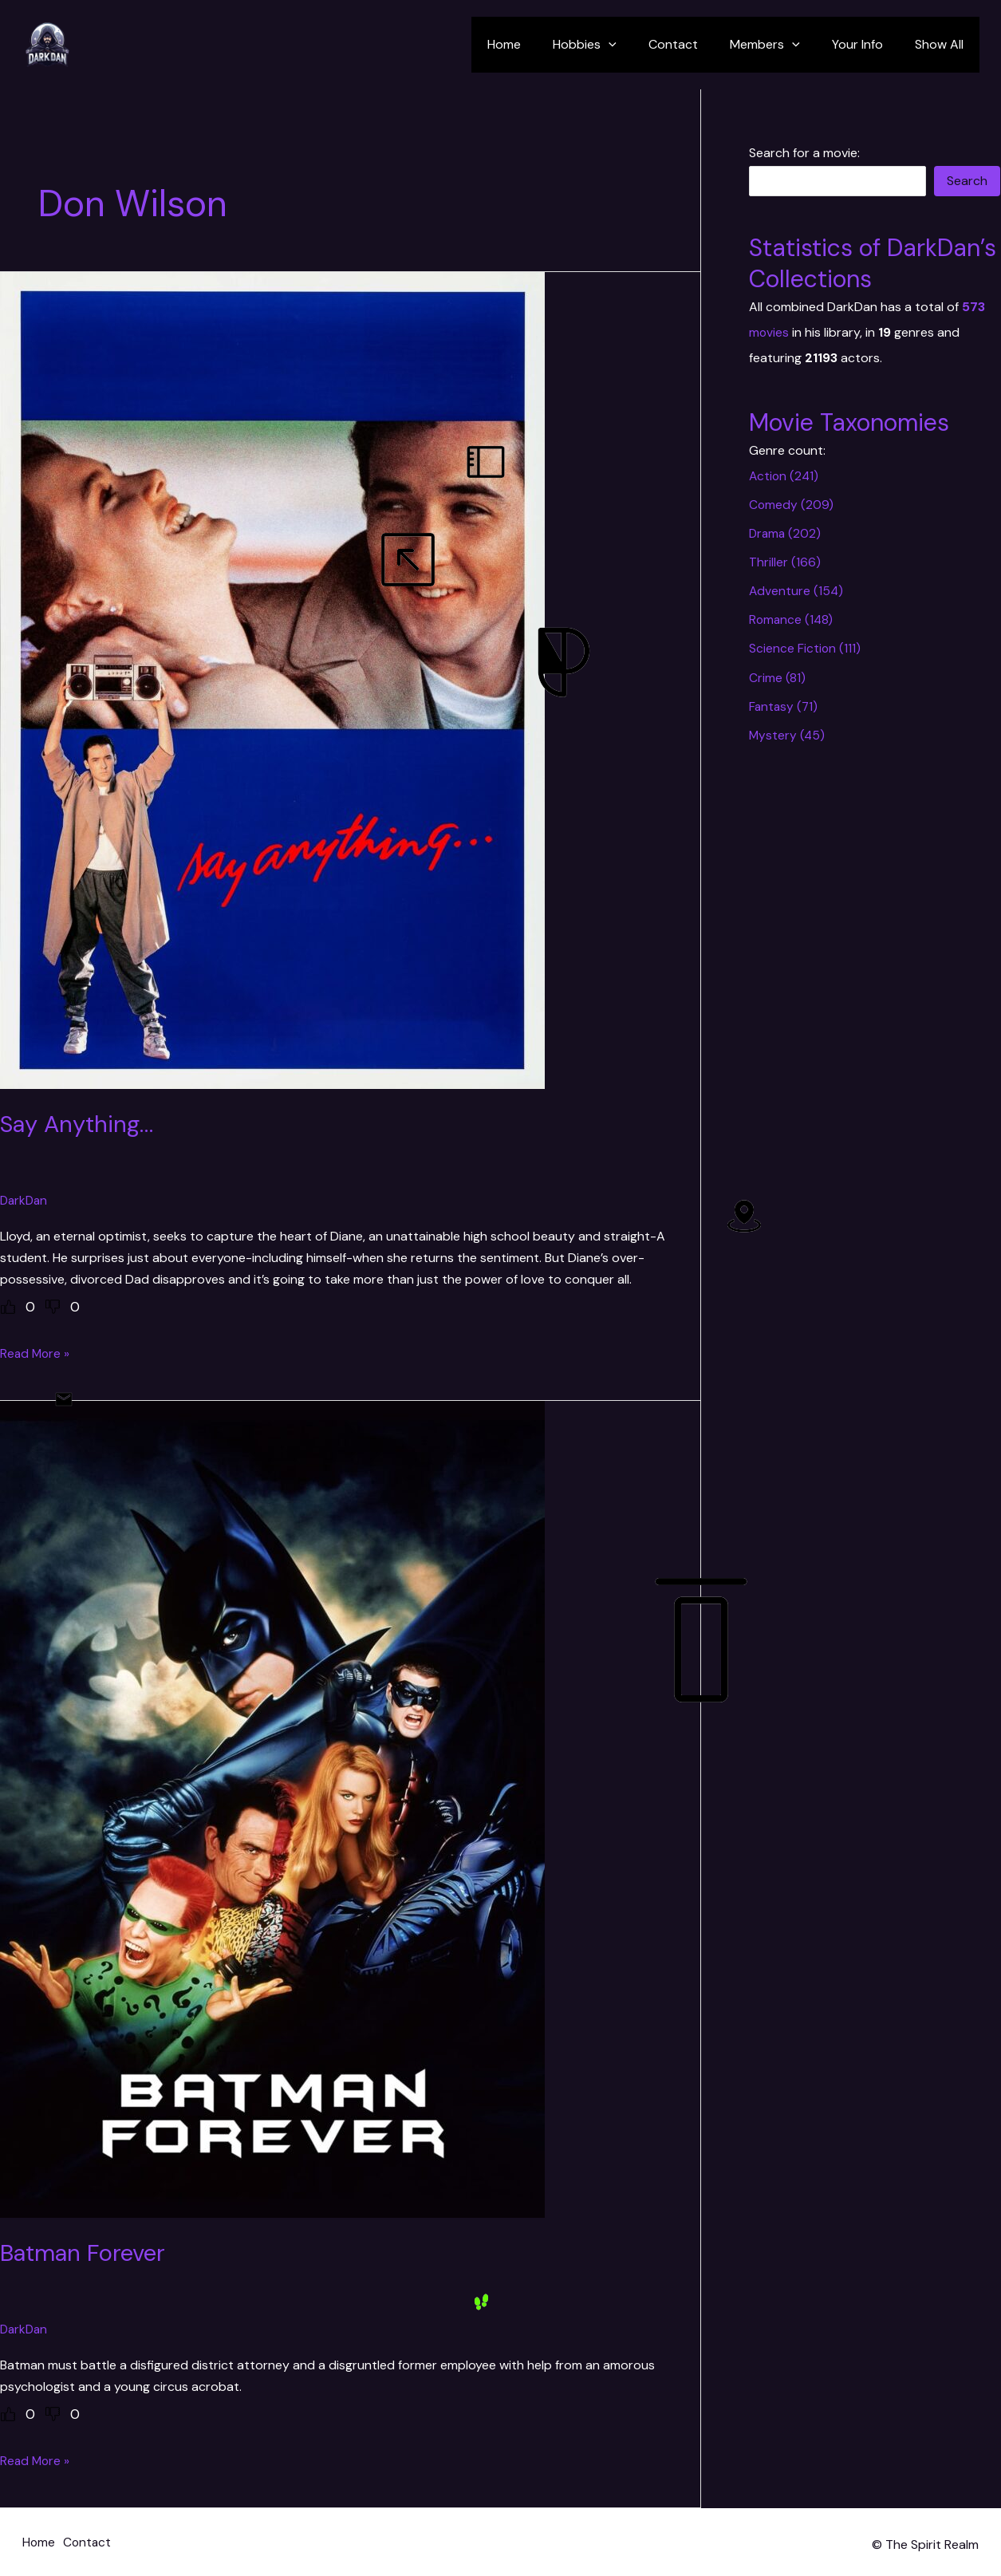  Describe the element at coordinates (701, 1638) in the screenshot. I see `align object to top edge` at that location.